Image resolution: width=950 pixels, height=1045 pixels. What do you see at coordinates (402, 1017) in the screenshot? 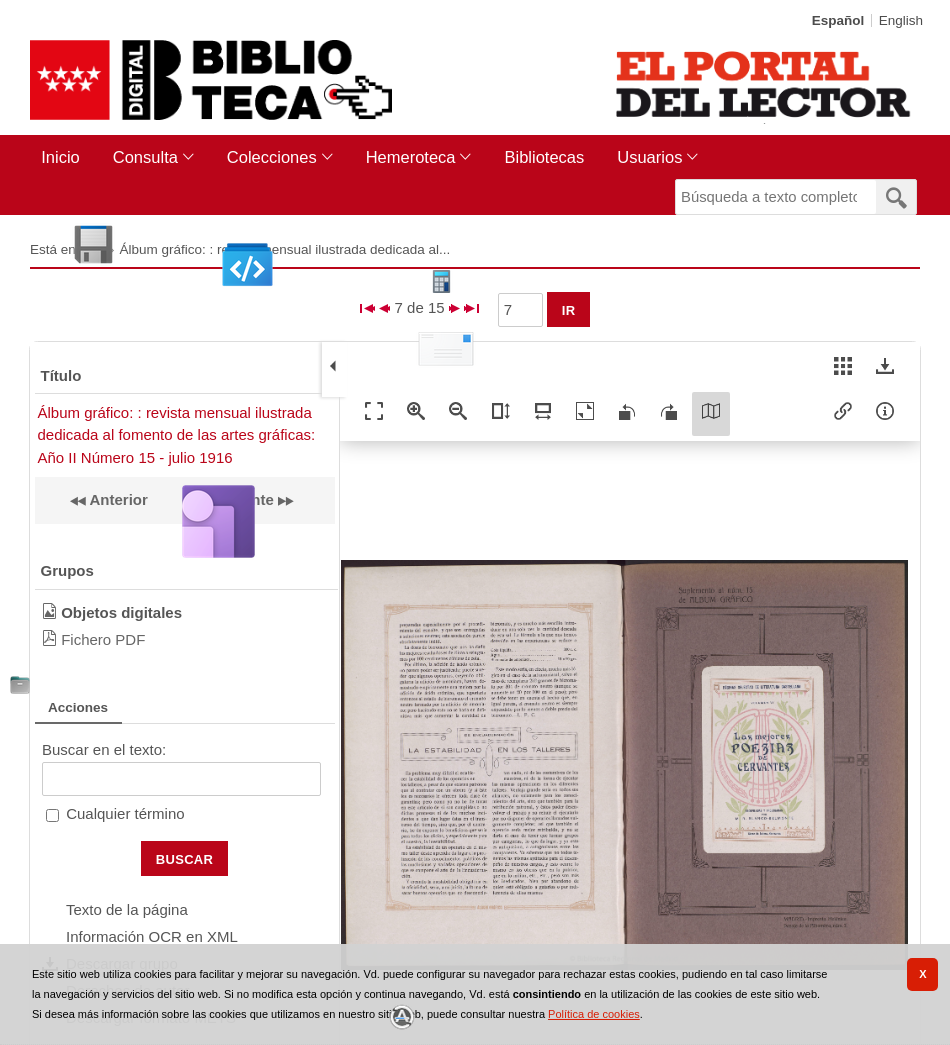
I see `open the software update manager` at bounding box center [402, 1017].